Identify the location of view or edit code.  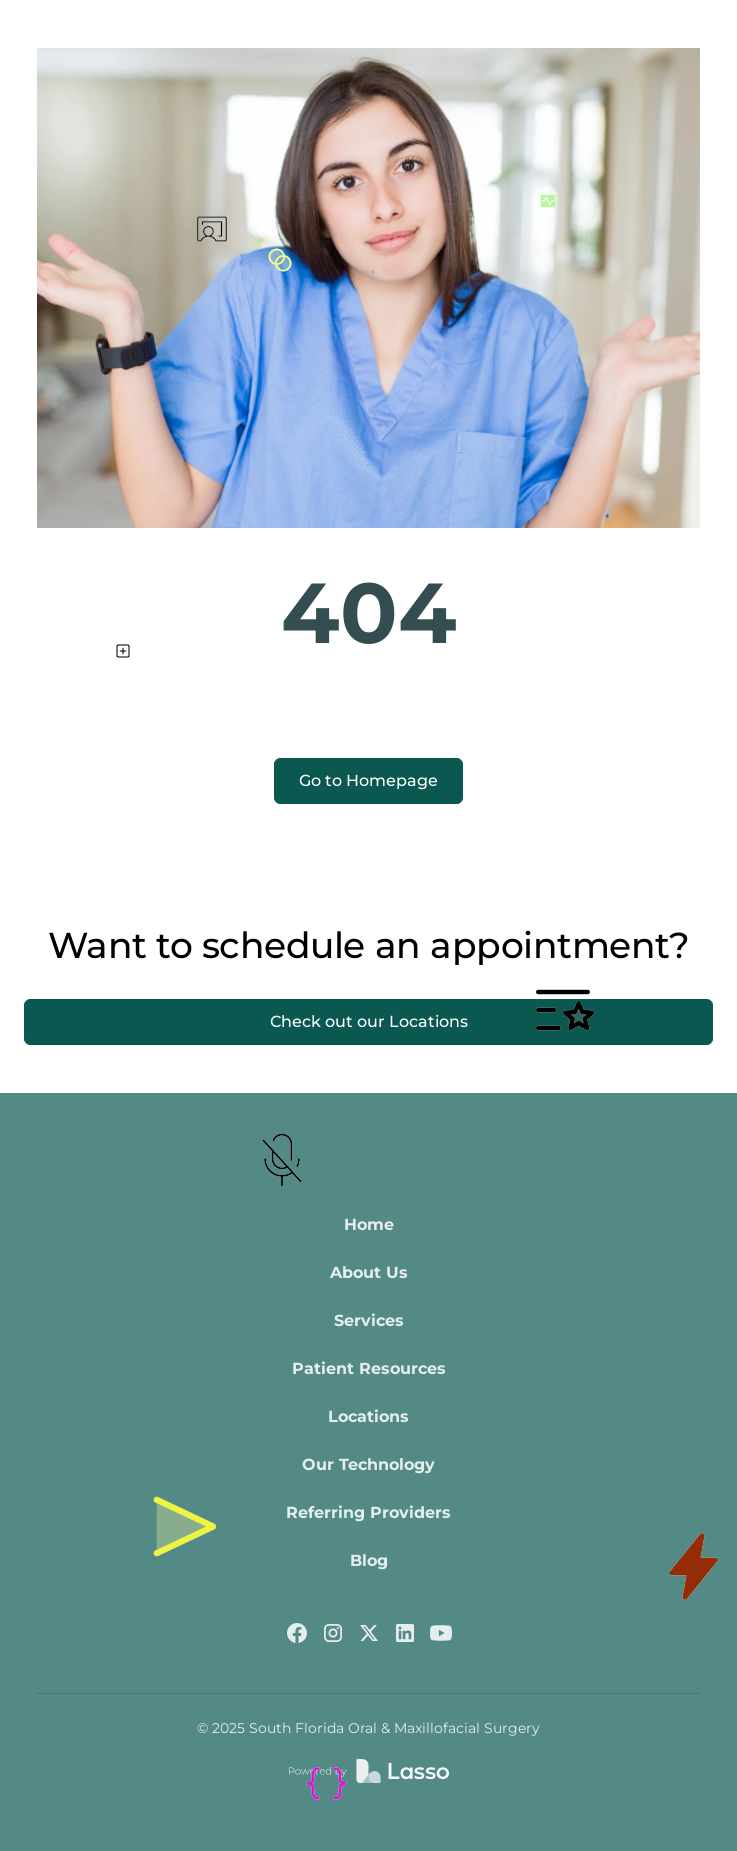
(326, 1783).